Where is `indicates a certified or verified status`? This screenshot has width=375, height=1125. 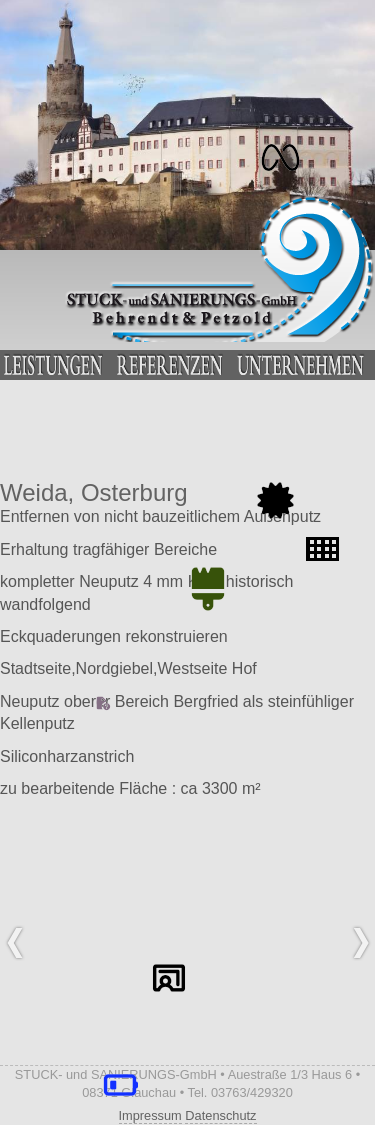
indicates a certified or verified status is located at coordinates (275, 500).